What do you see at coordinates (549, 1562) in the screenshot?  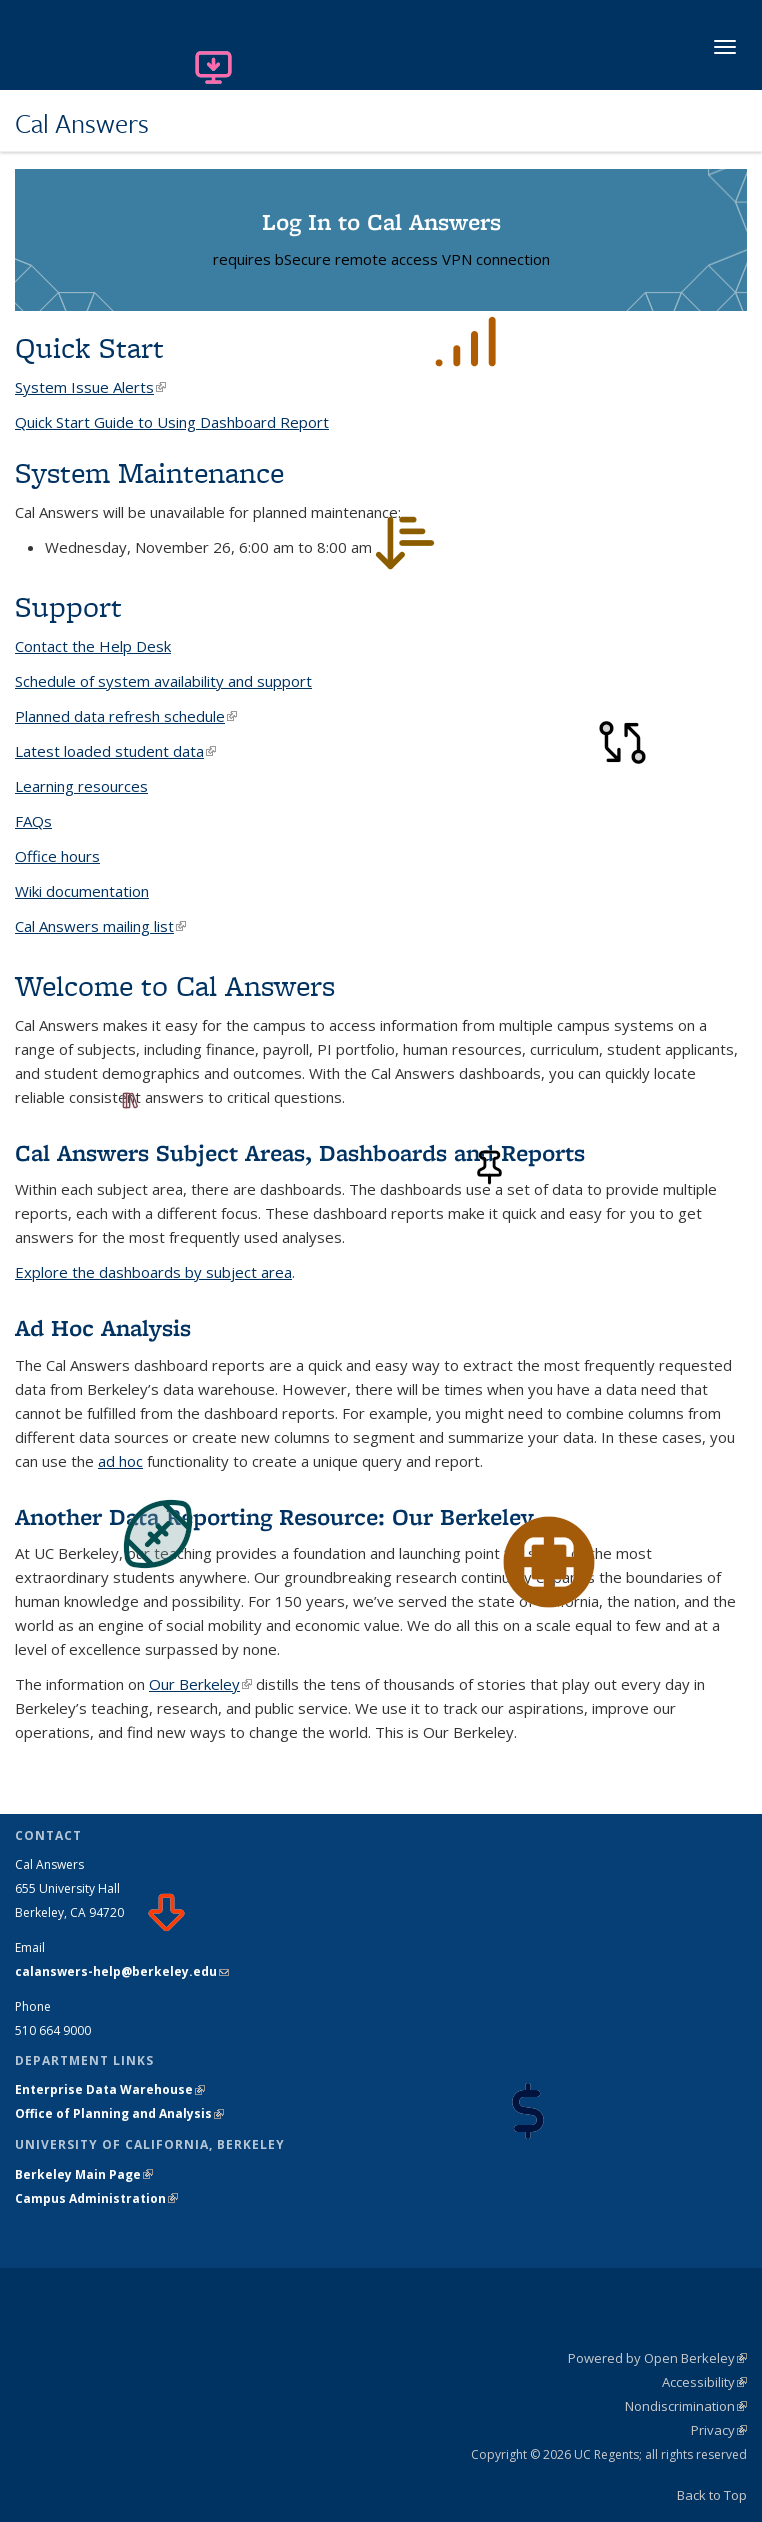 I see `tap to scan a QR code or barcode` at bounding box center [549, 1562].